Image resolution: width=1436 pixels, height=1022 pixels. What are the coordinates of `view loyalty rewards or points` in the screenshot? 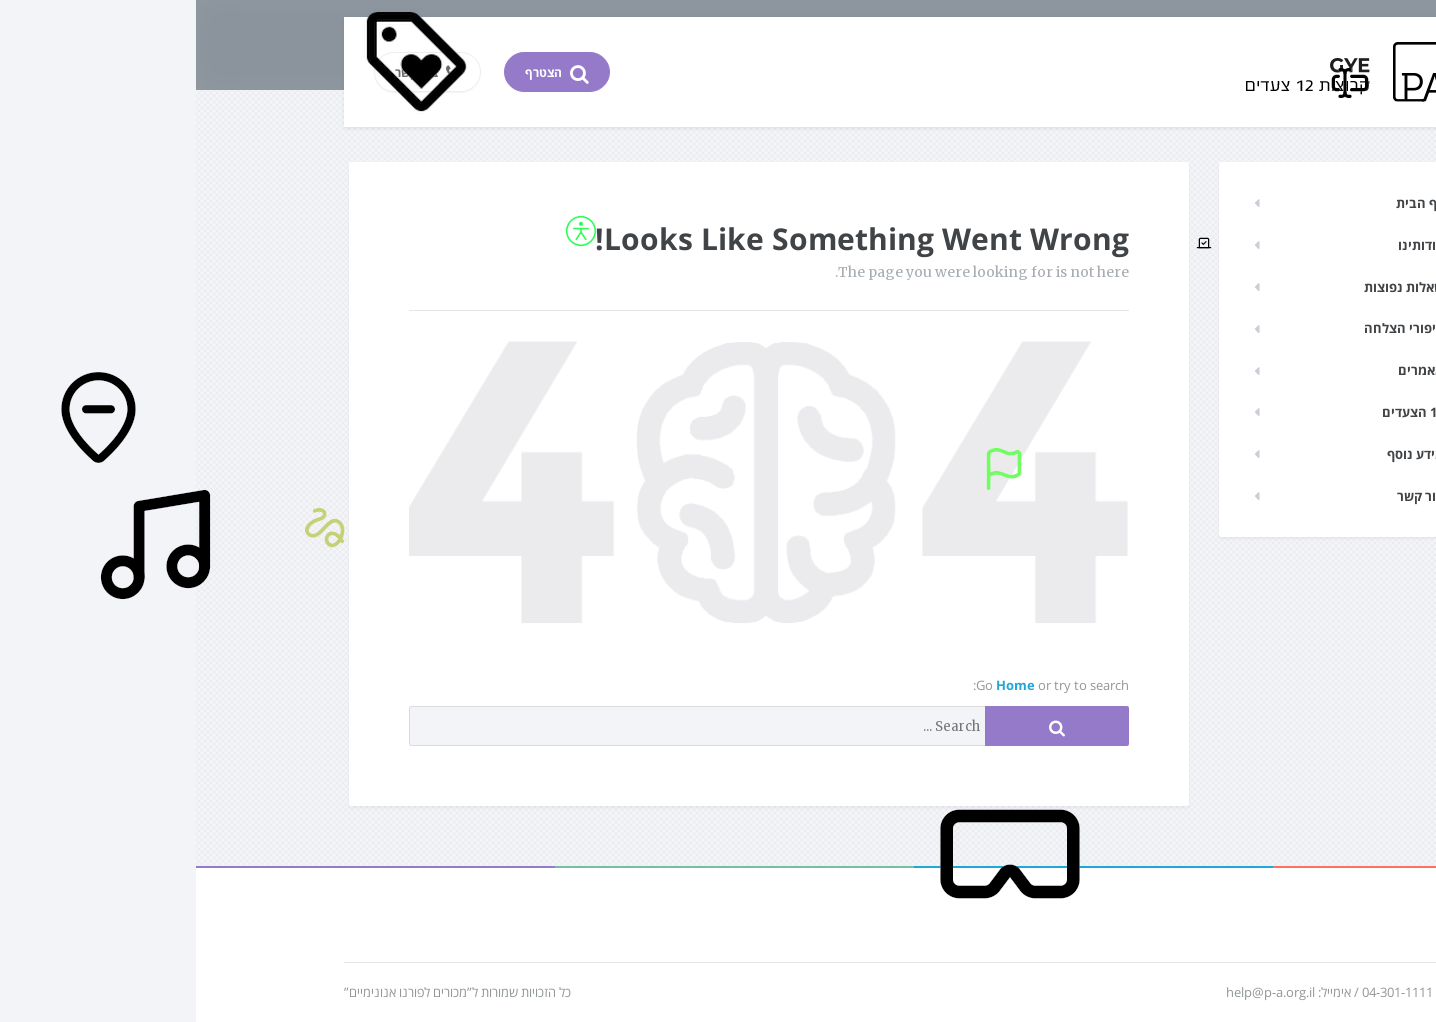 It's located at (416, 61).